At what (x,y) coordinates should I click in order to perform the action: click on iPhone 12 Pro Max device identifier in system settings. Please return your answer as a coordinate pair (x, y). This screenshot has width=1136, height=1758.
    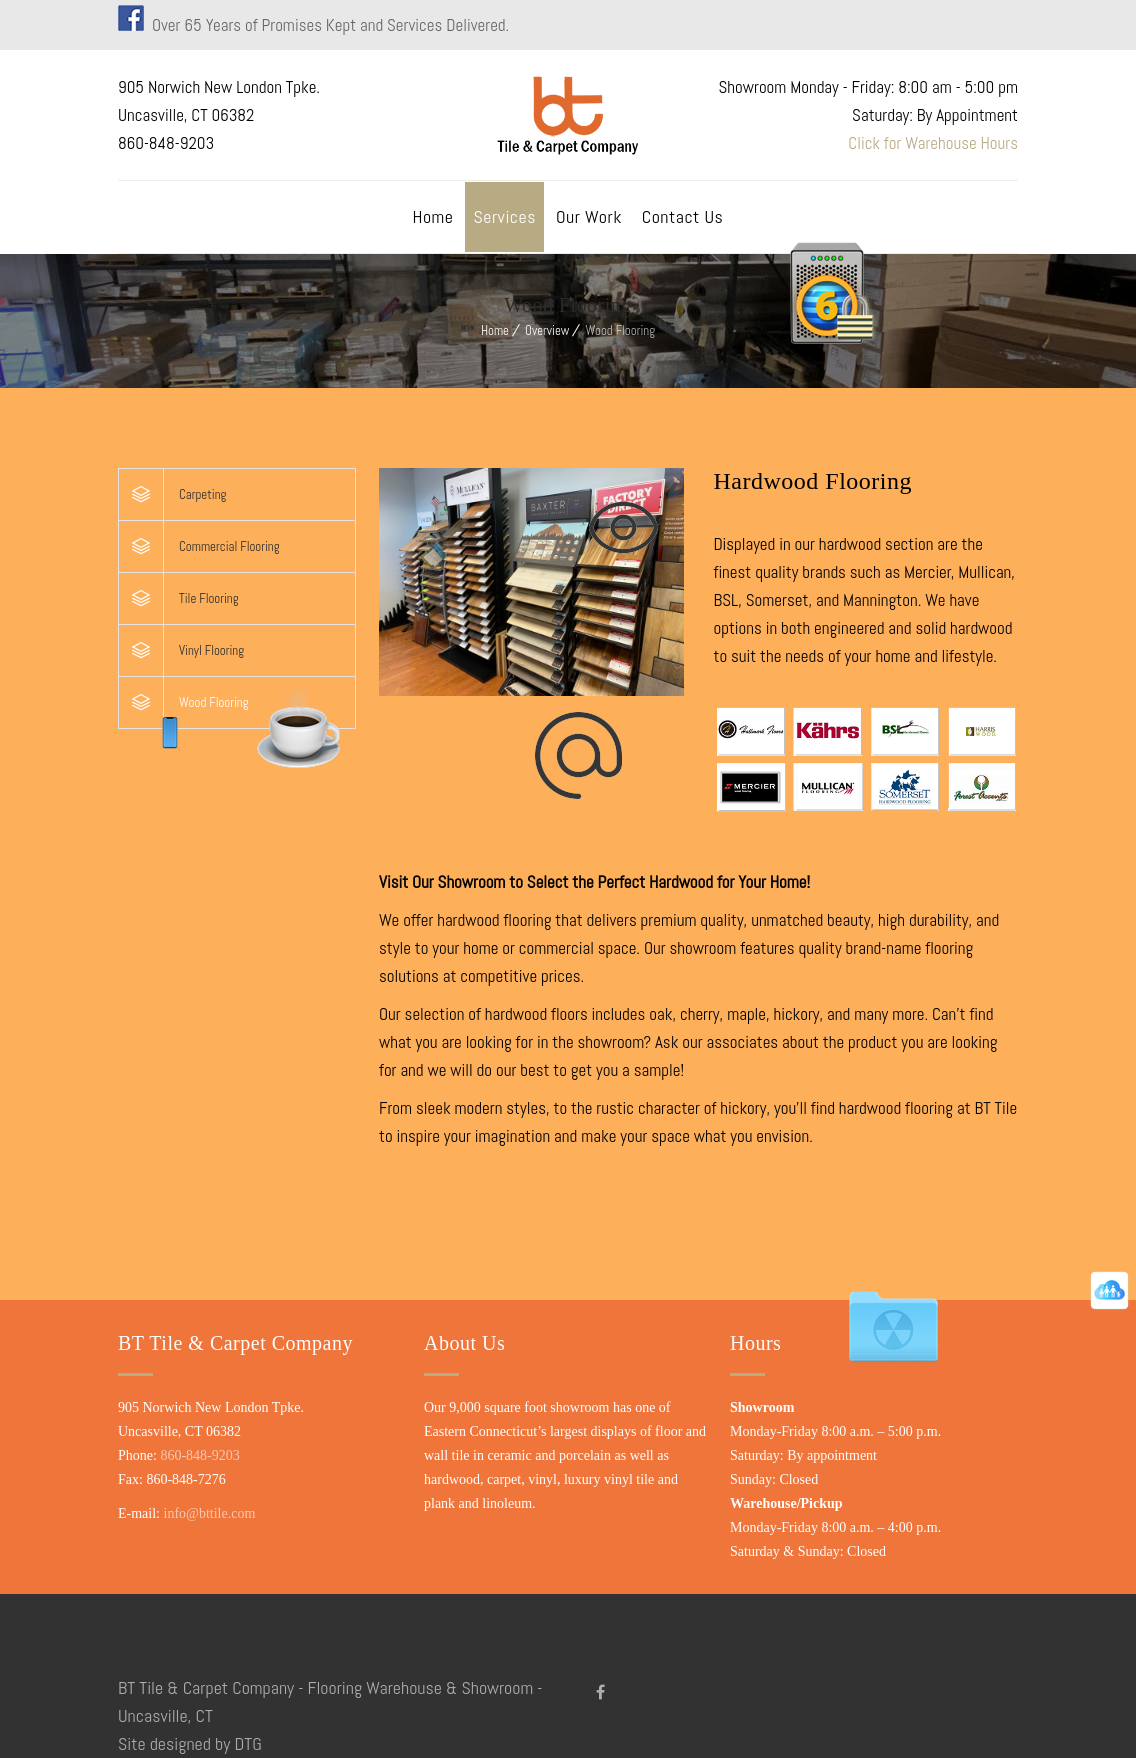
    Looking at the image, I should click on (170, 733).